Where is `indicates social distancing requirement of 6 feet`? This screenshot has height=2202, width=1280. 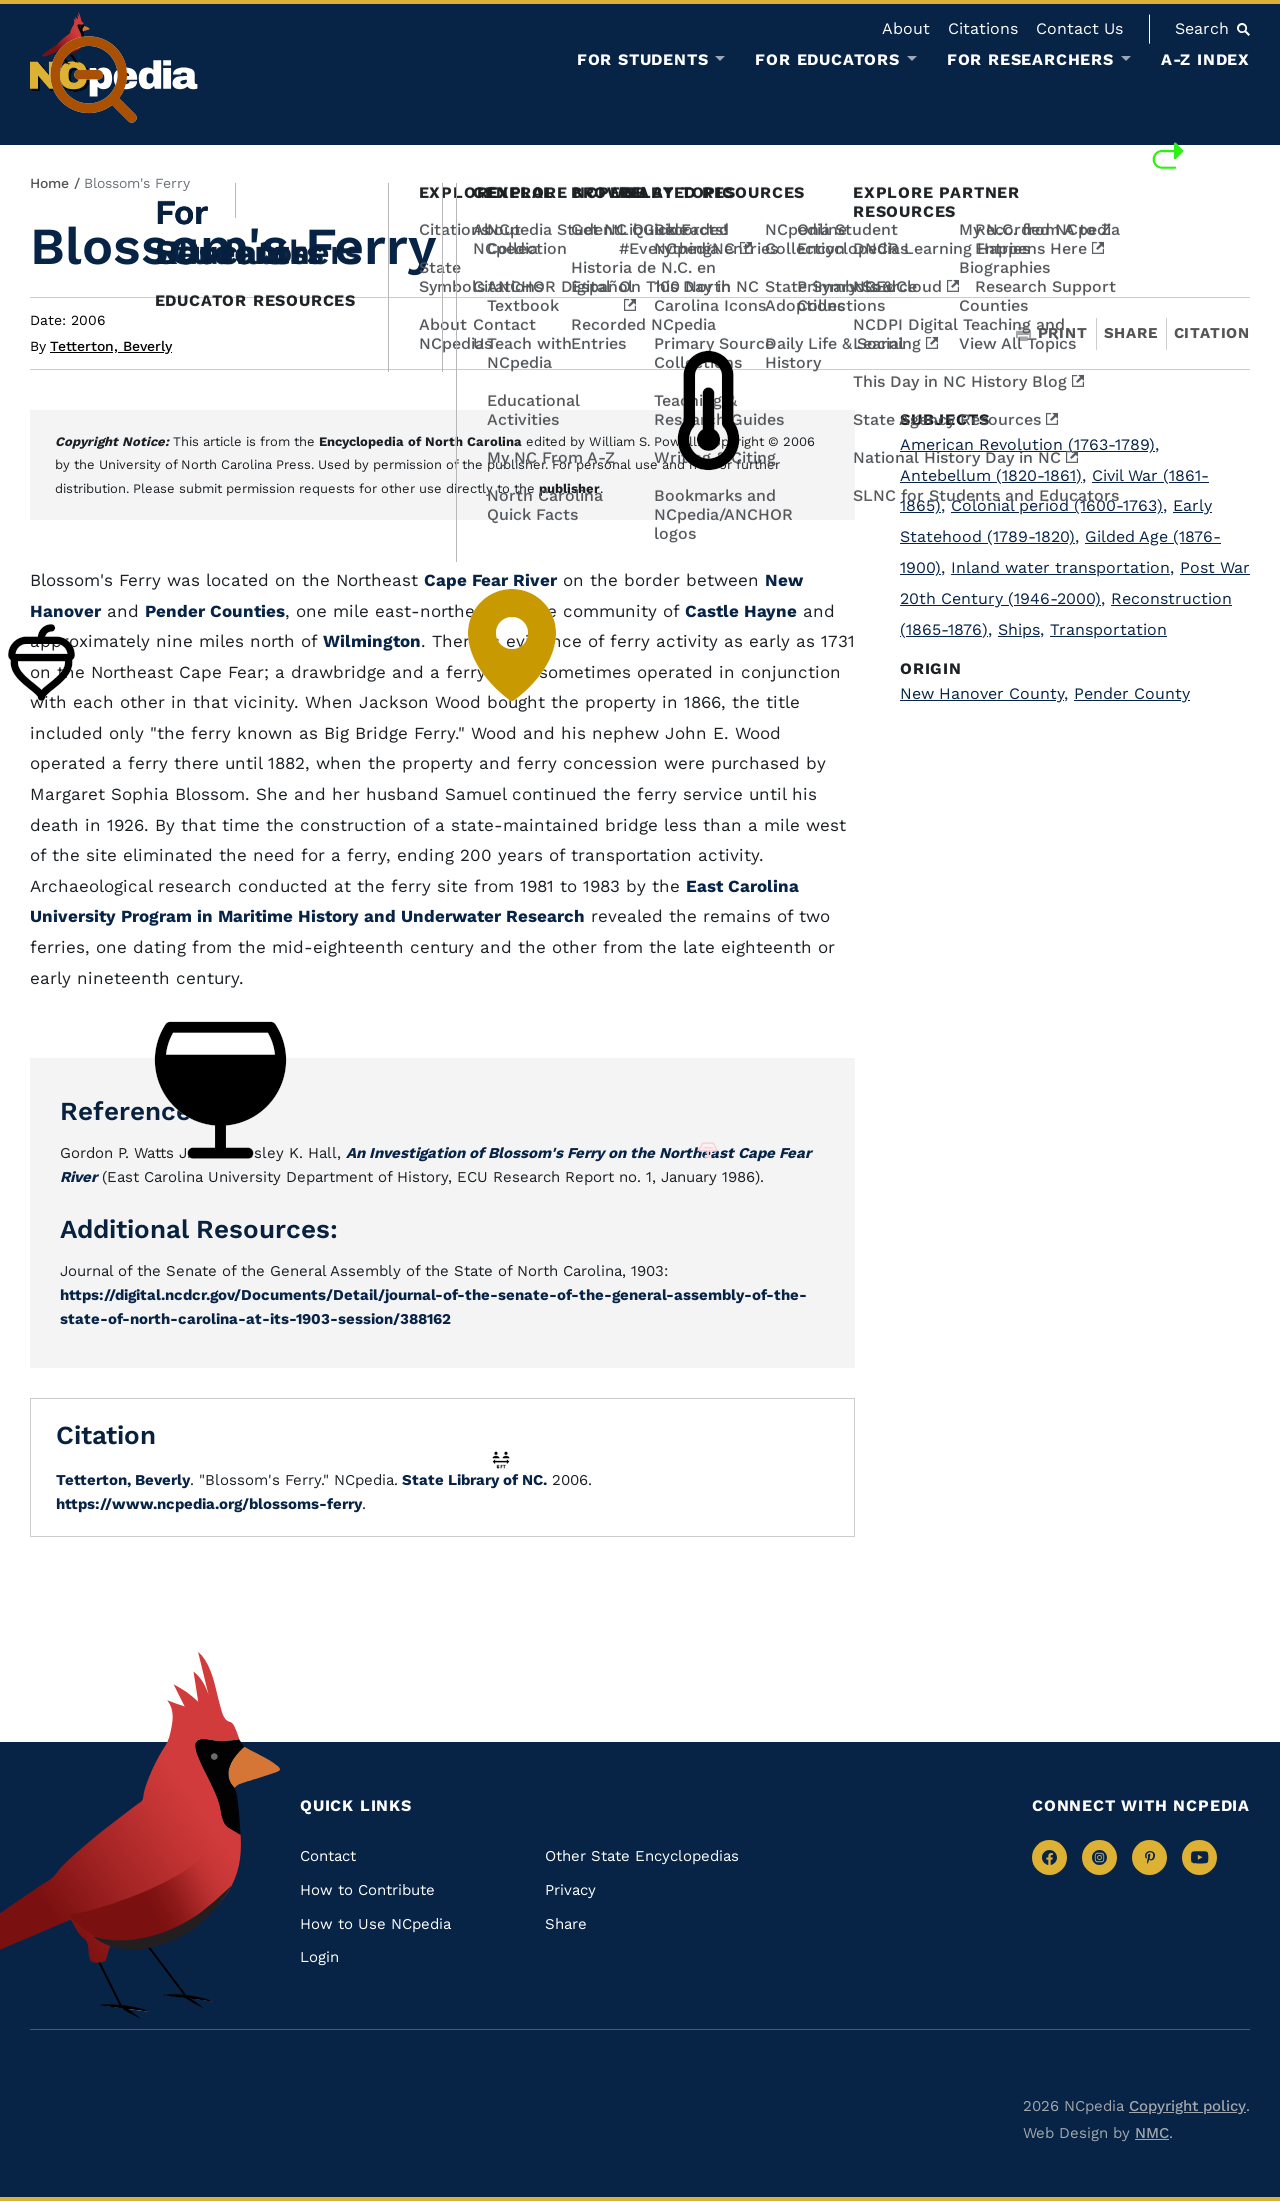 indicates social distancing requirement of 6 feet is located at coordinates (501, 1460).